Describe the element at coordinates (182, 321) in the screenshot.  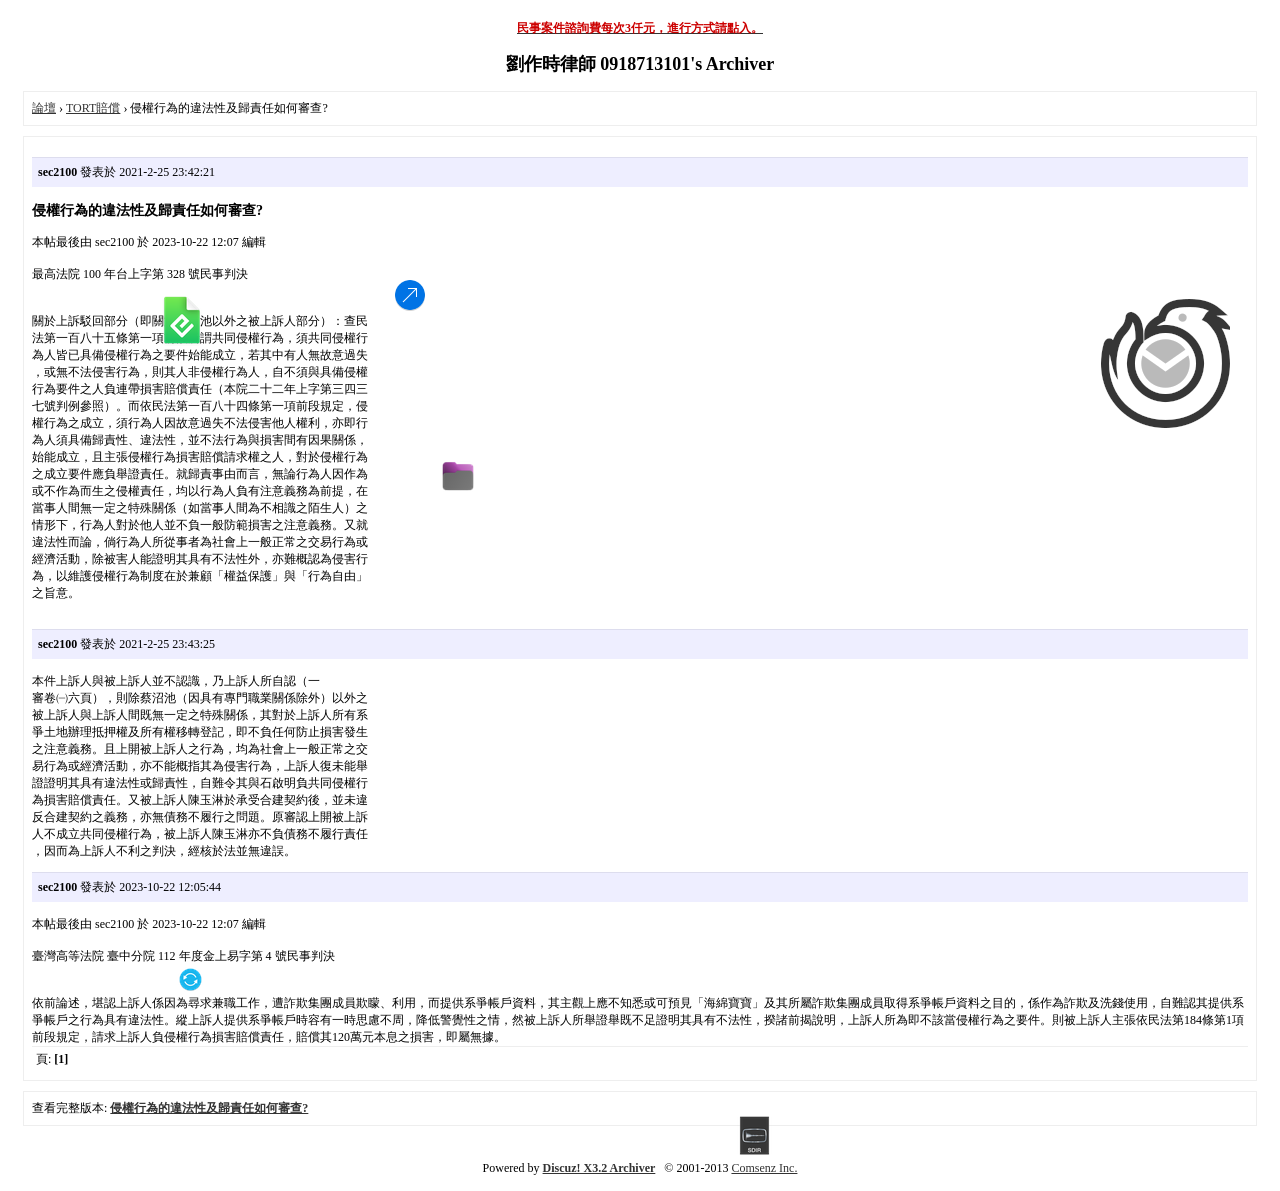
I see `an epub ebook file` at that location.